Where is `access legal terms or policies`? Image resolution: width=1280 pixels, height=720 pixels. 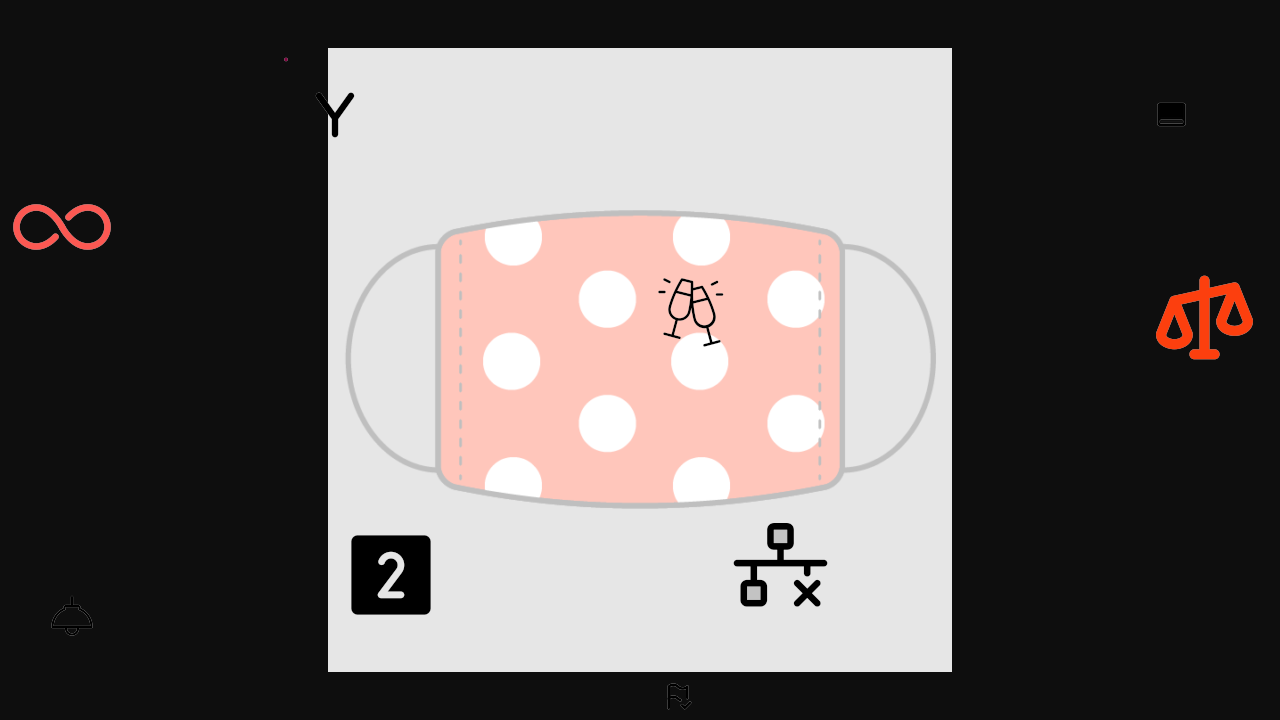 access legal terms or policies is located at coordinates (1204, 317).